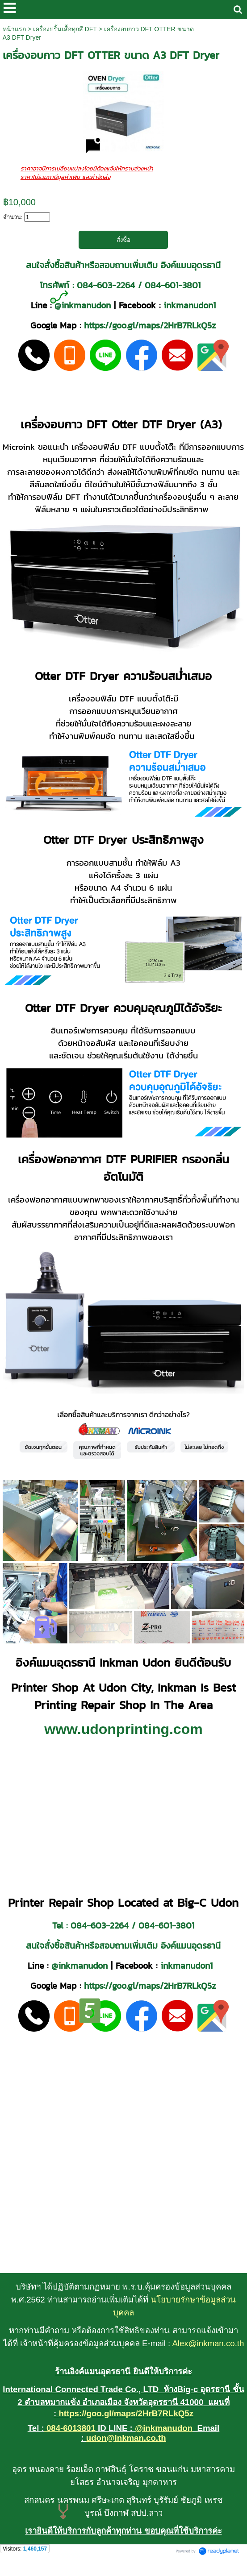 The height and width of the screenshot is (2576, 247). What do you see at coordinates (63, 2511) in the screenshot?
I see `merge branches or items together` at bounding box center [63, 2511].